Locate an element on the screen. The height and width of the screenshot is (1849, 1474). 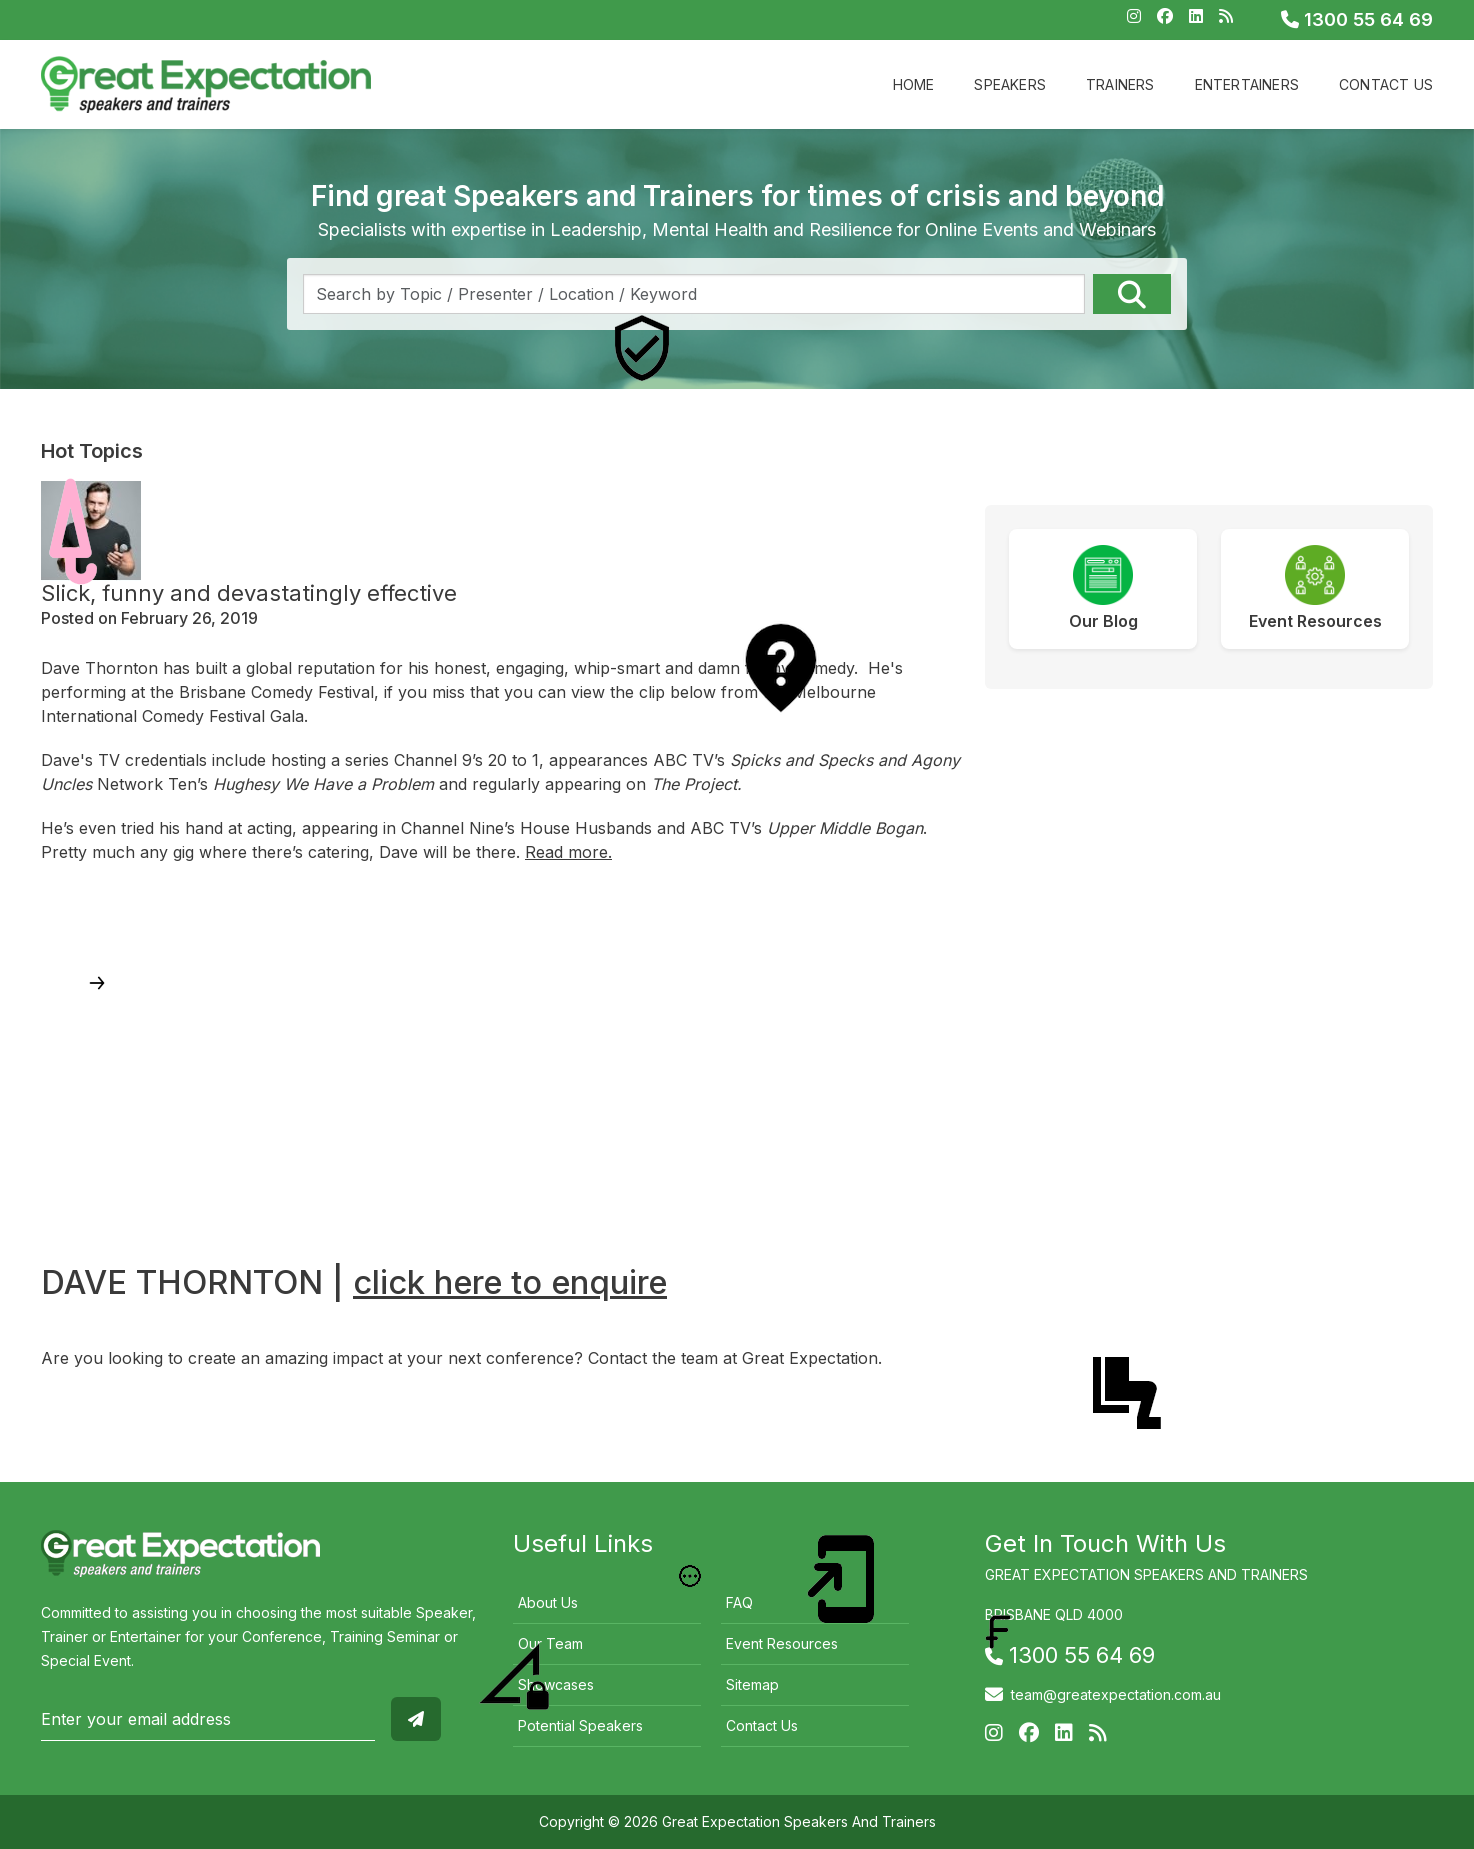
indicates dry or clear weather conditions is located at coordinates (70, 531).